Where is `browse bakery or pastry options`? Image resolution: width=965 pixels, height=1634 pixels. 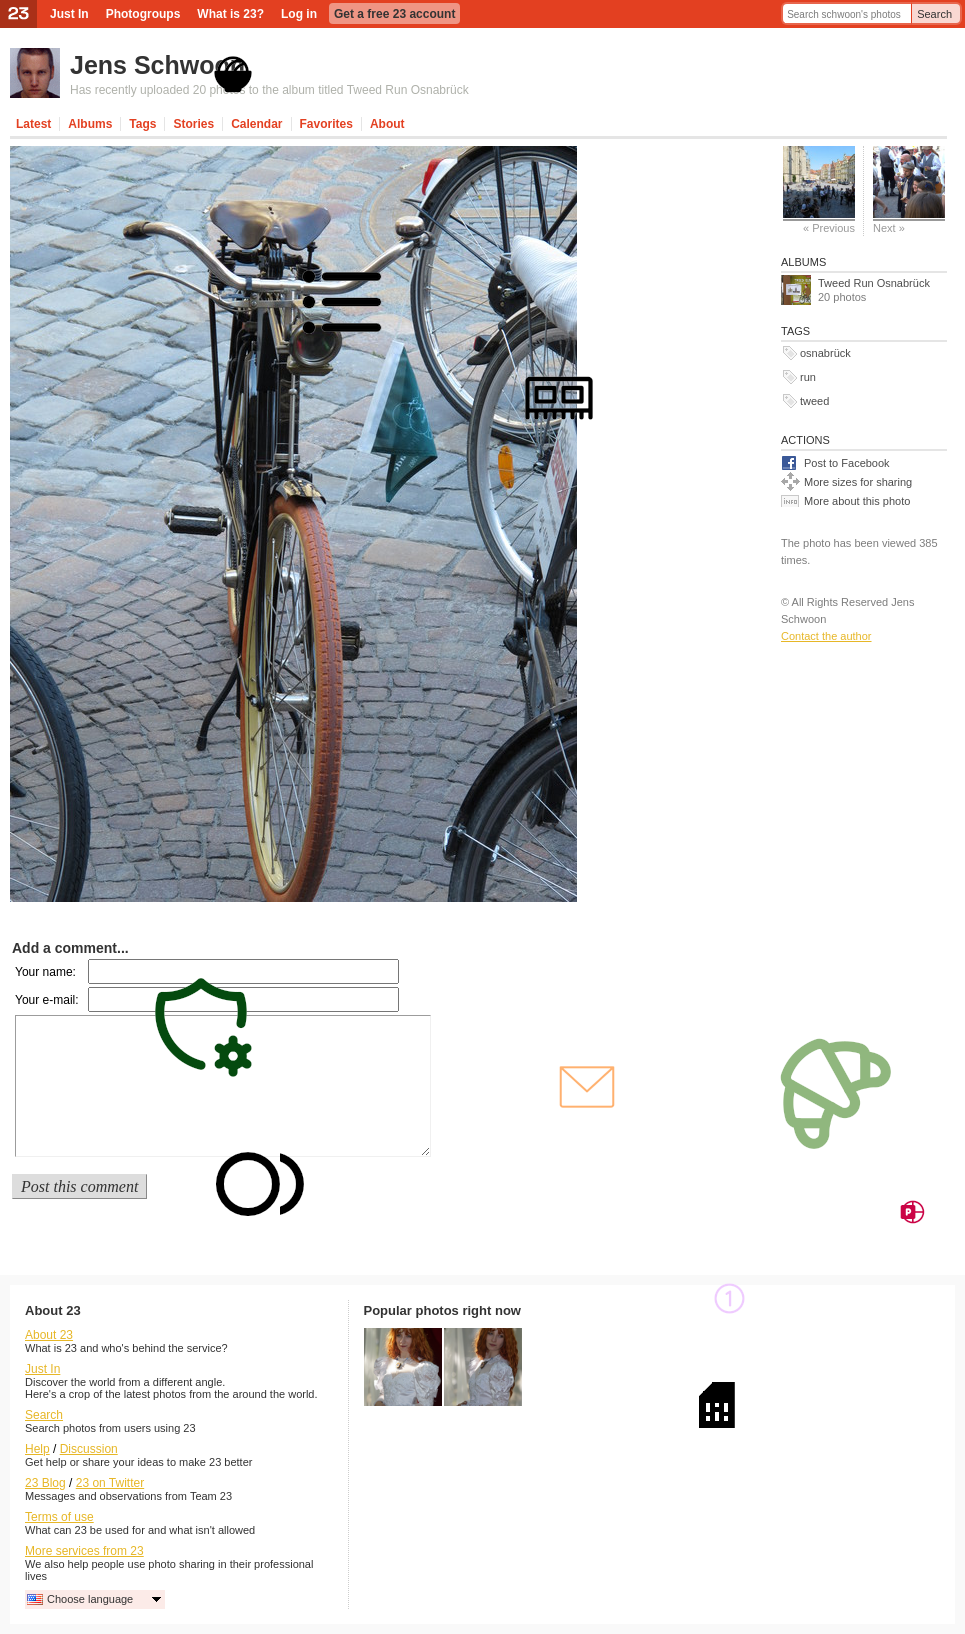 browse bakery or pastry options is located at coordinates (834, 1092).